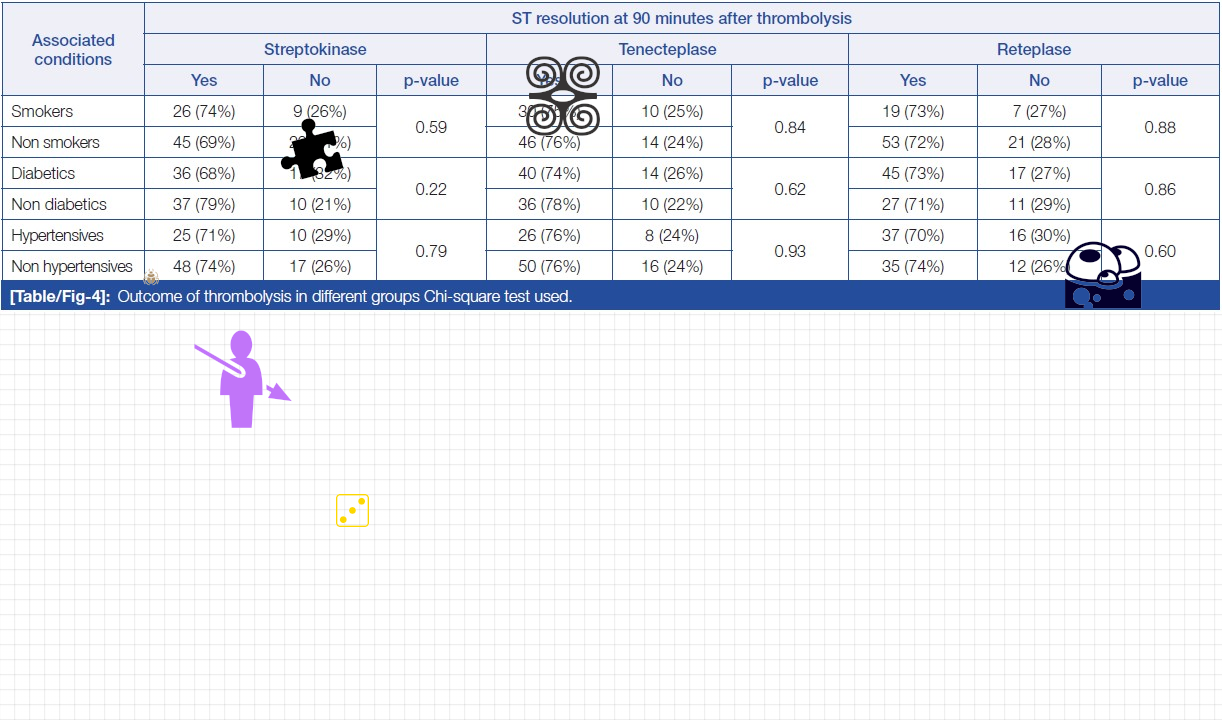  What do you see at coordinates (563, 96) in the screenshot?
I see `dwennimmen adinkra symbol representing humility and strength` at bounding box center [563, 96].